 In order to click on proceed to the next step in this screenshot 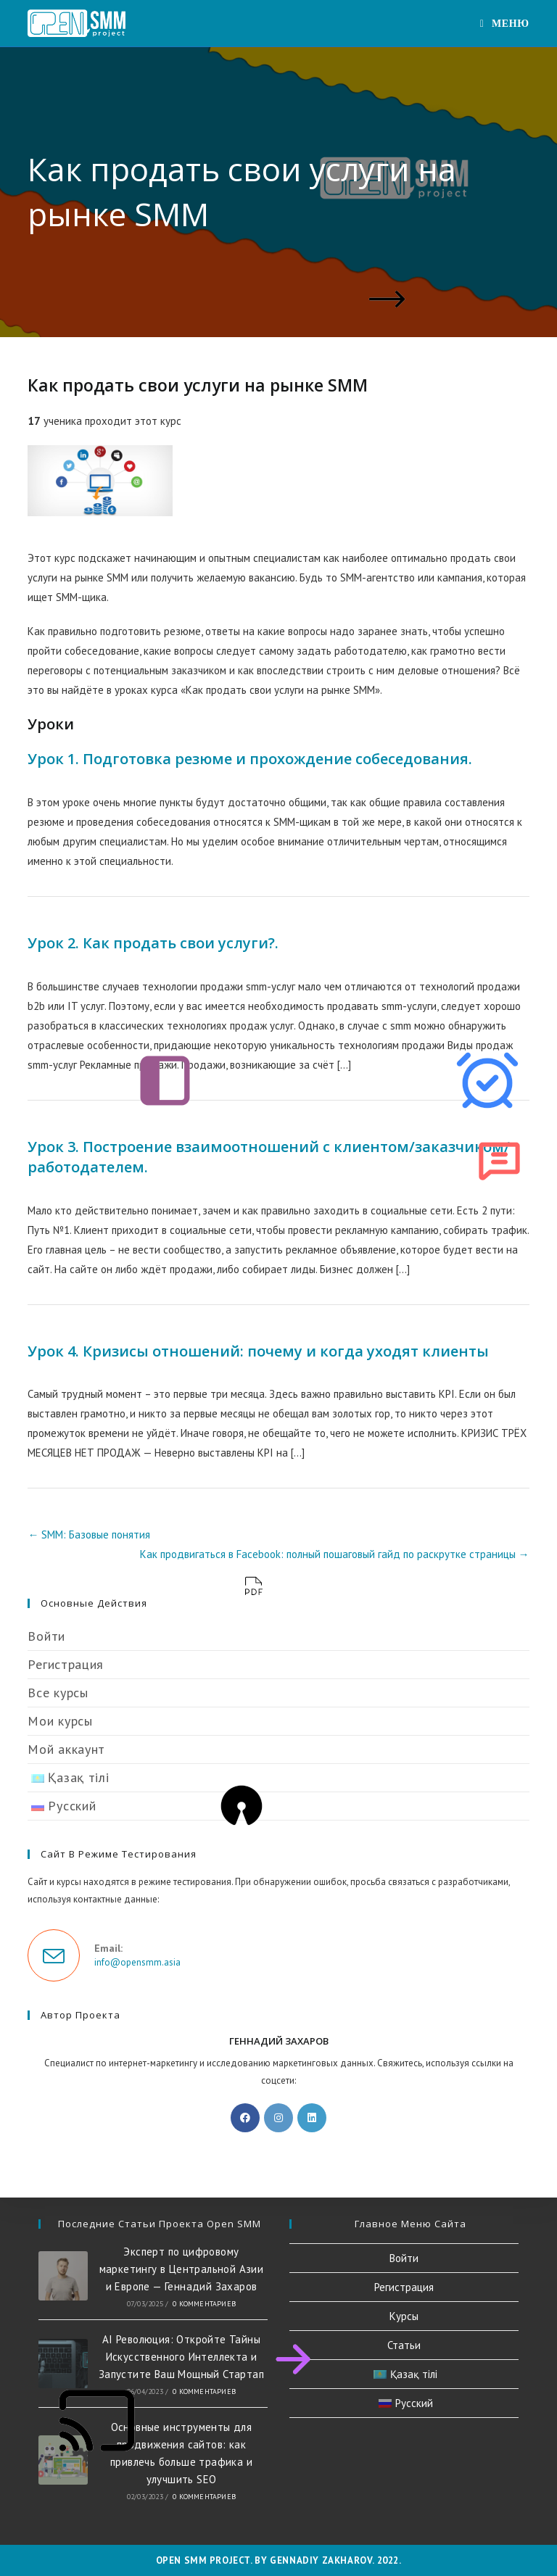, I will do `click(387, 299)`.